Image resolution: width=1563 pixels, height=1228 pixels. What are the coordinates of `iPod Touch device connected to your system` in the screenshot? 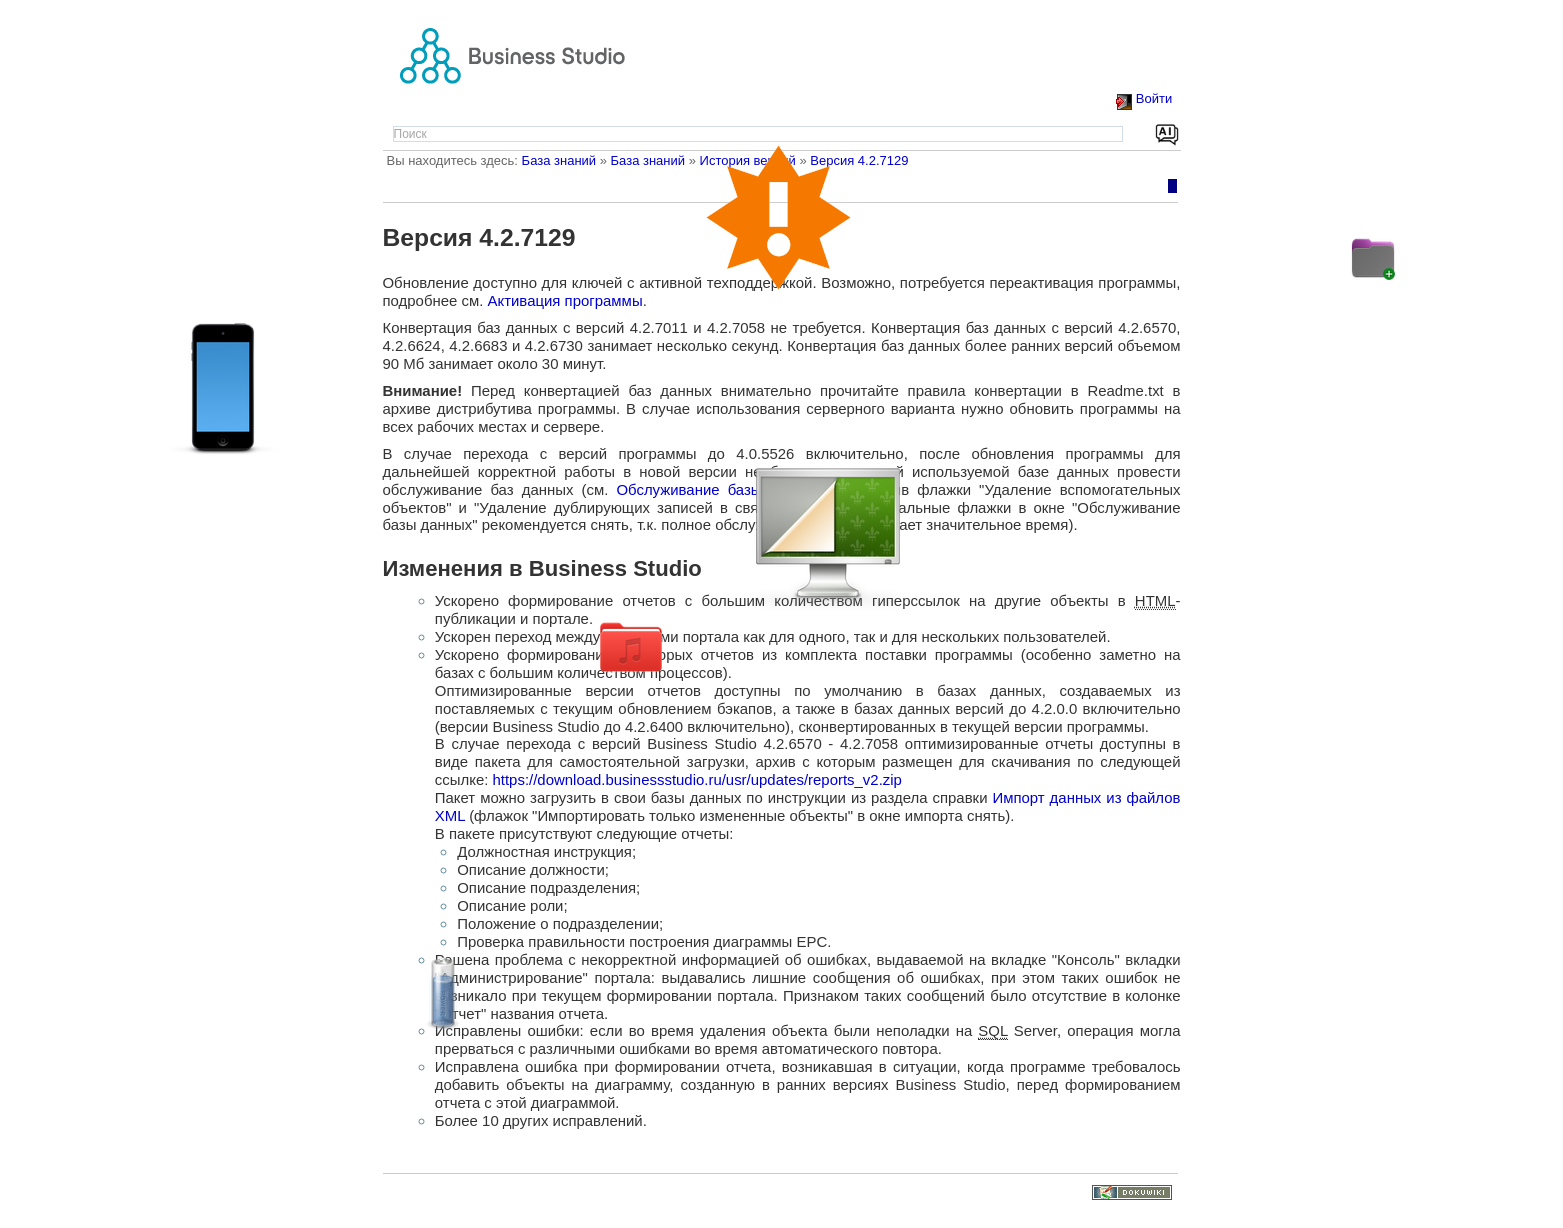 It's located at (223, 389).